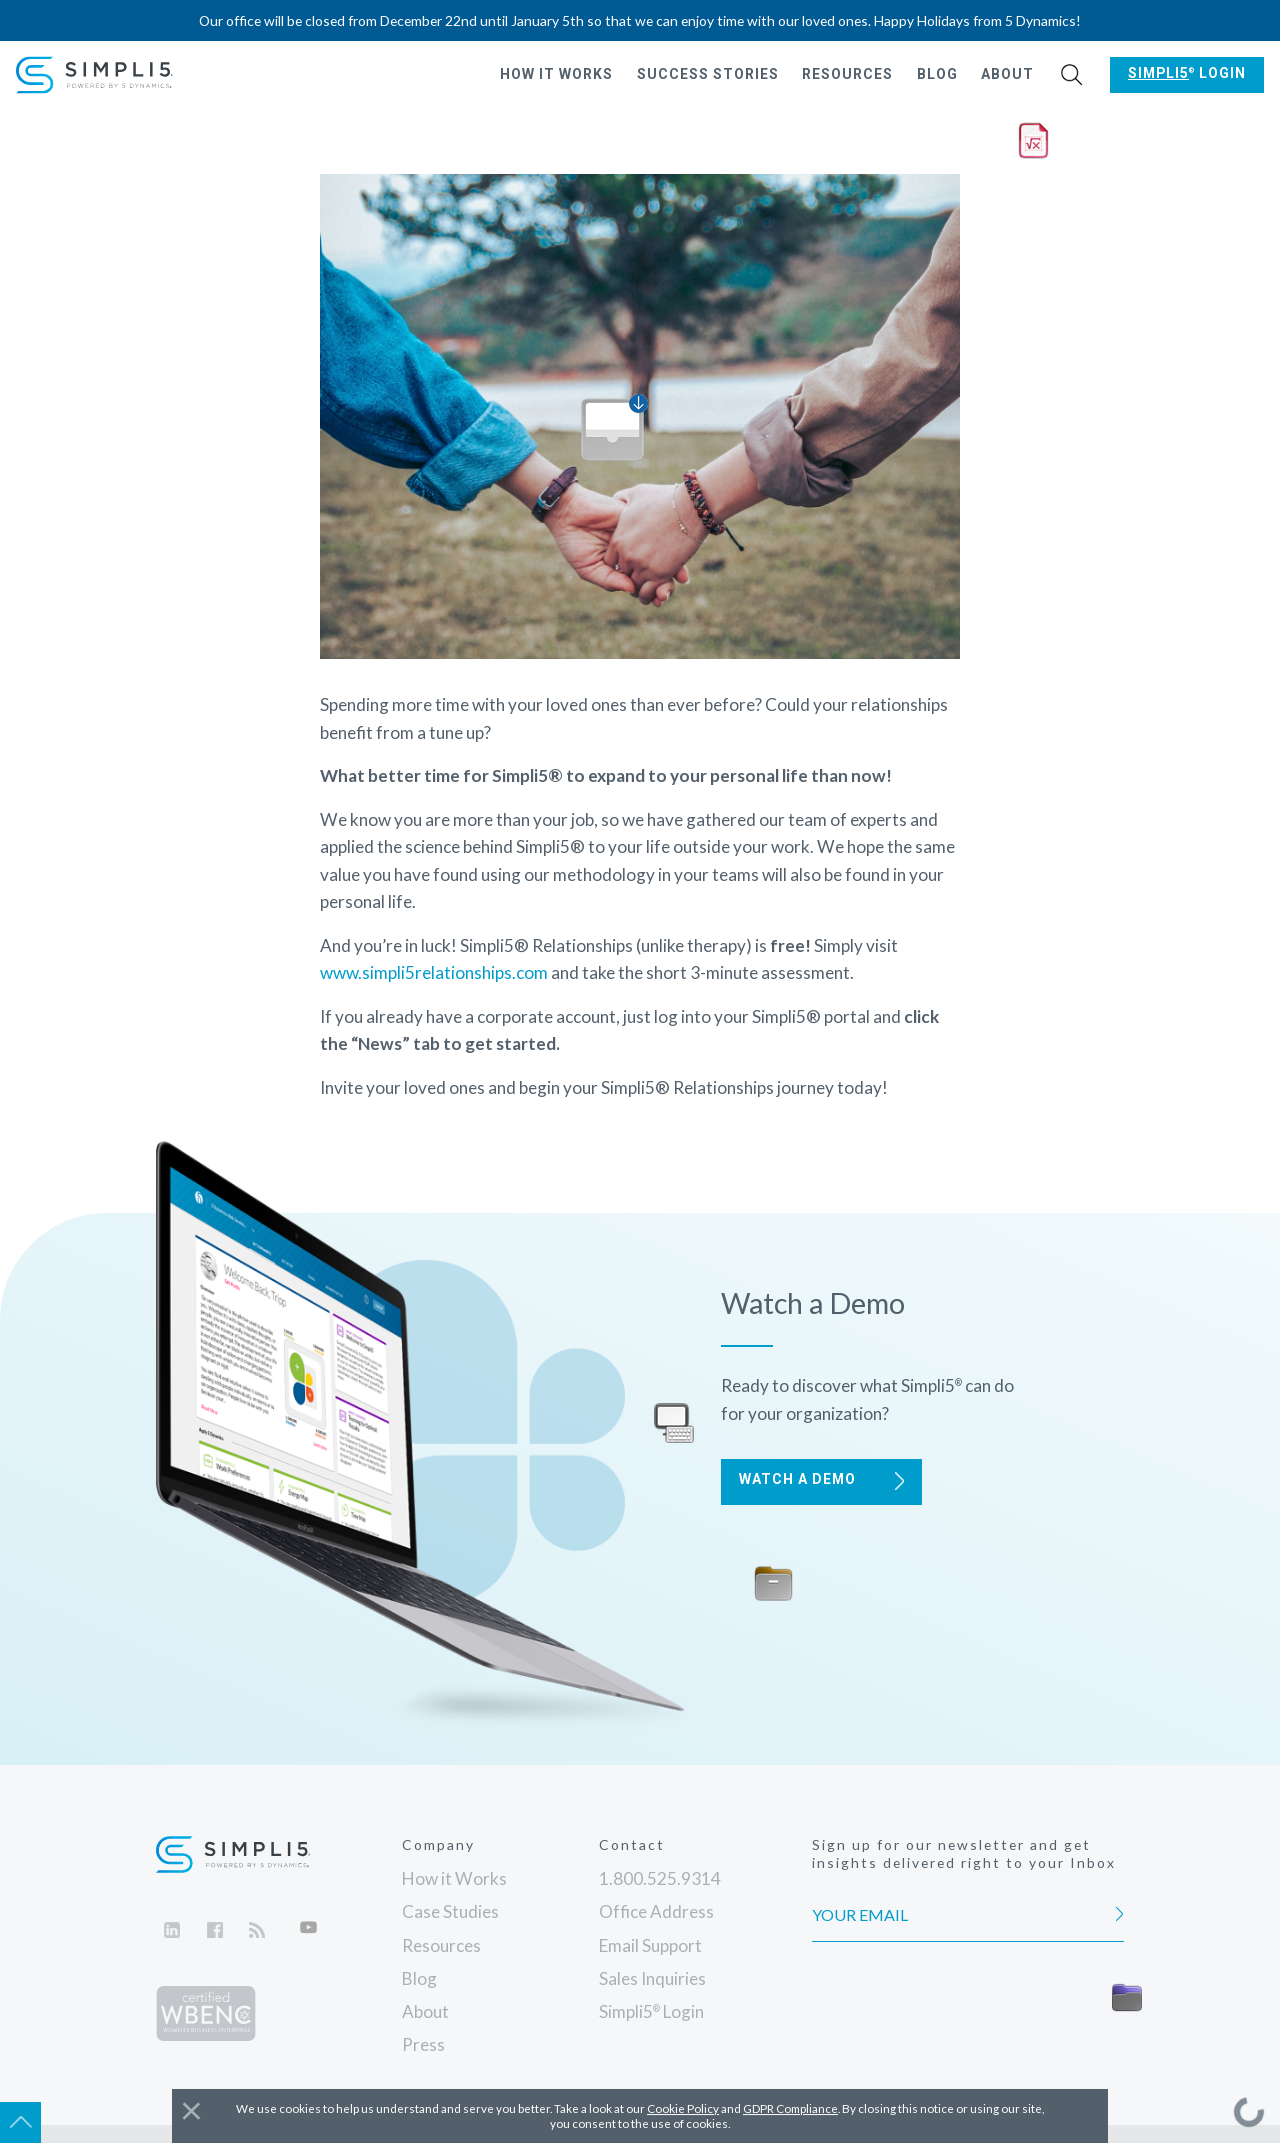 Image resolution: width=1280 pixels, height=2143 pixels. Describe the element at coordinates (1127, 1997) in the screenshot. I see `indicates an open or expanded folder` at that location.